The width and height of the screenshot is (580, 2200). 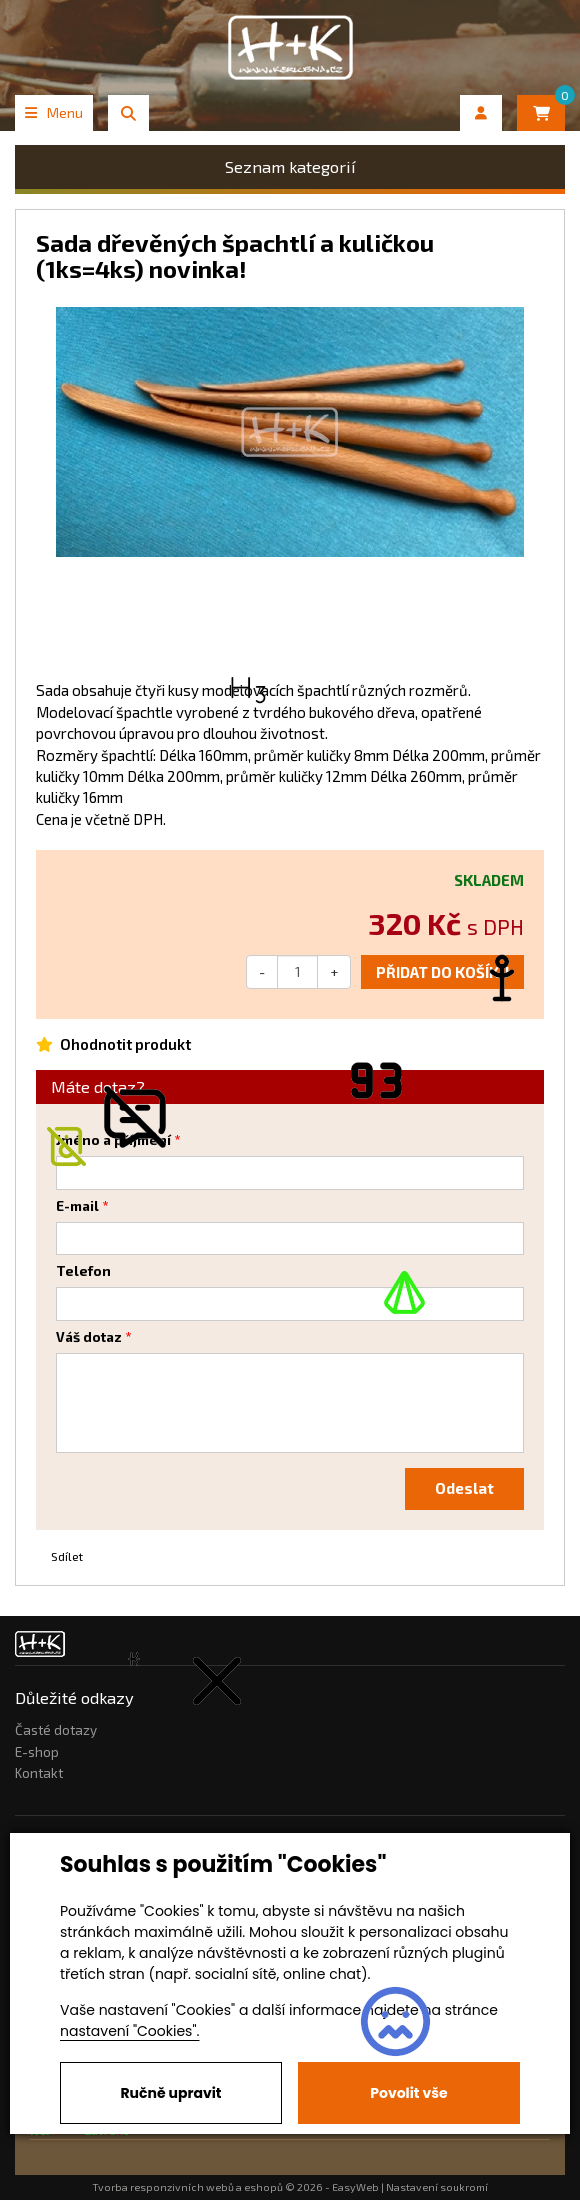 I want to click on format text as heading level 3, so click(x=246, y=689).